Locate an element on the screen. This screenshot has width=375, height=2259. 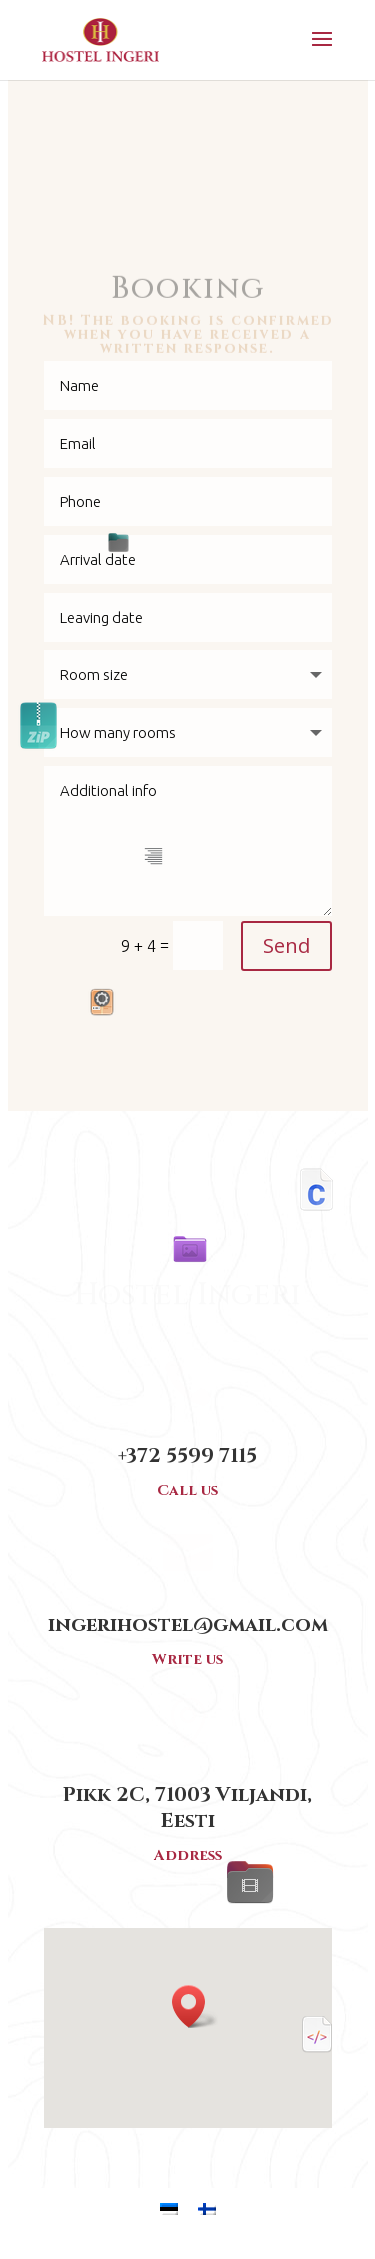
a C programming language source file is located at coordinates (316, 1189).